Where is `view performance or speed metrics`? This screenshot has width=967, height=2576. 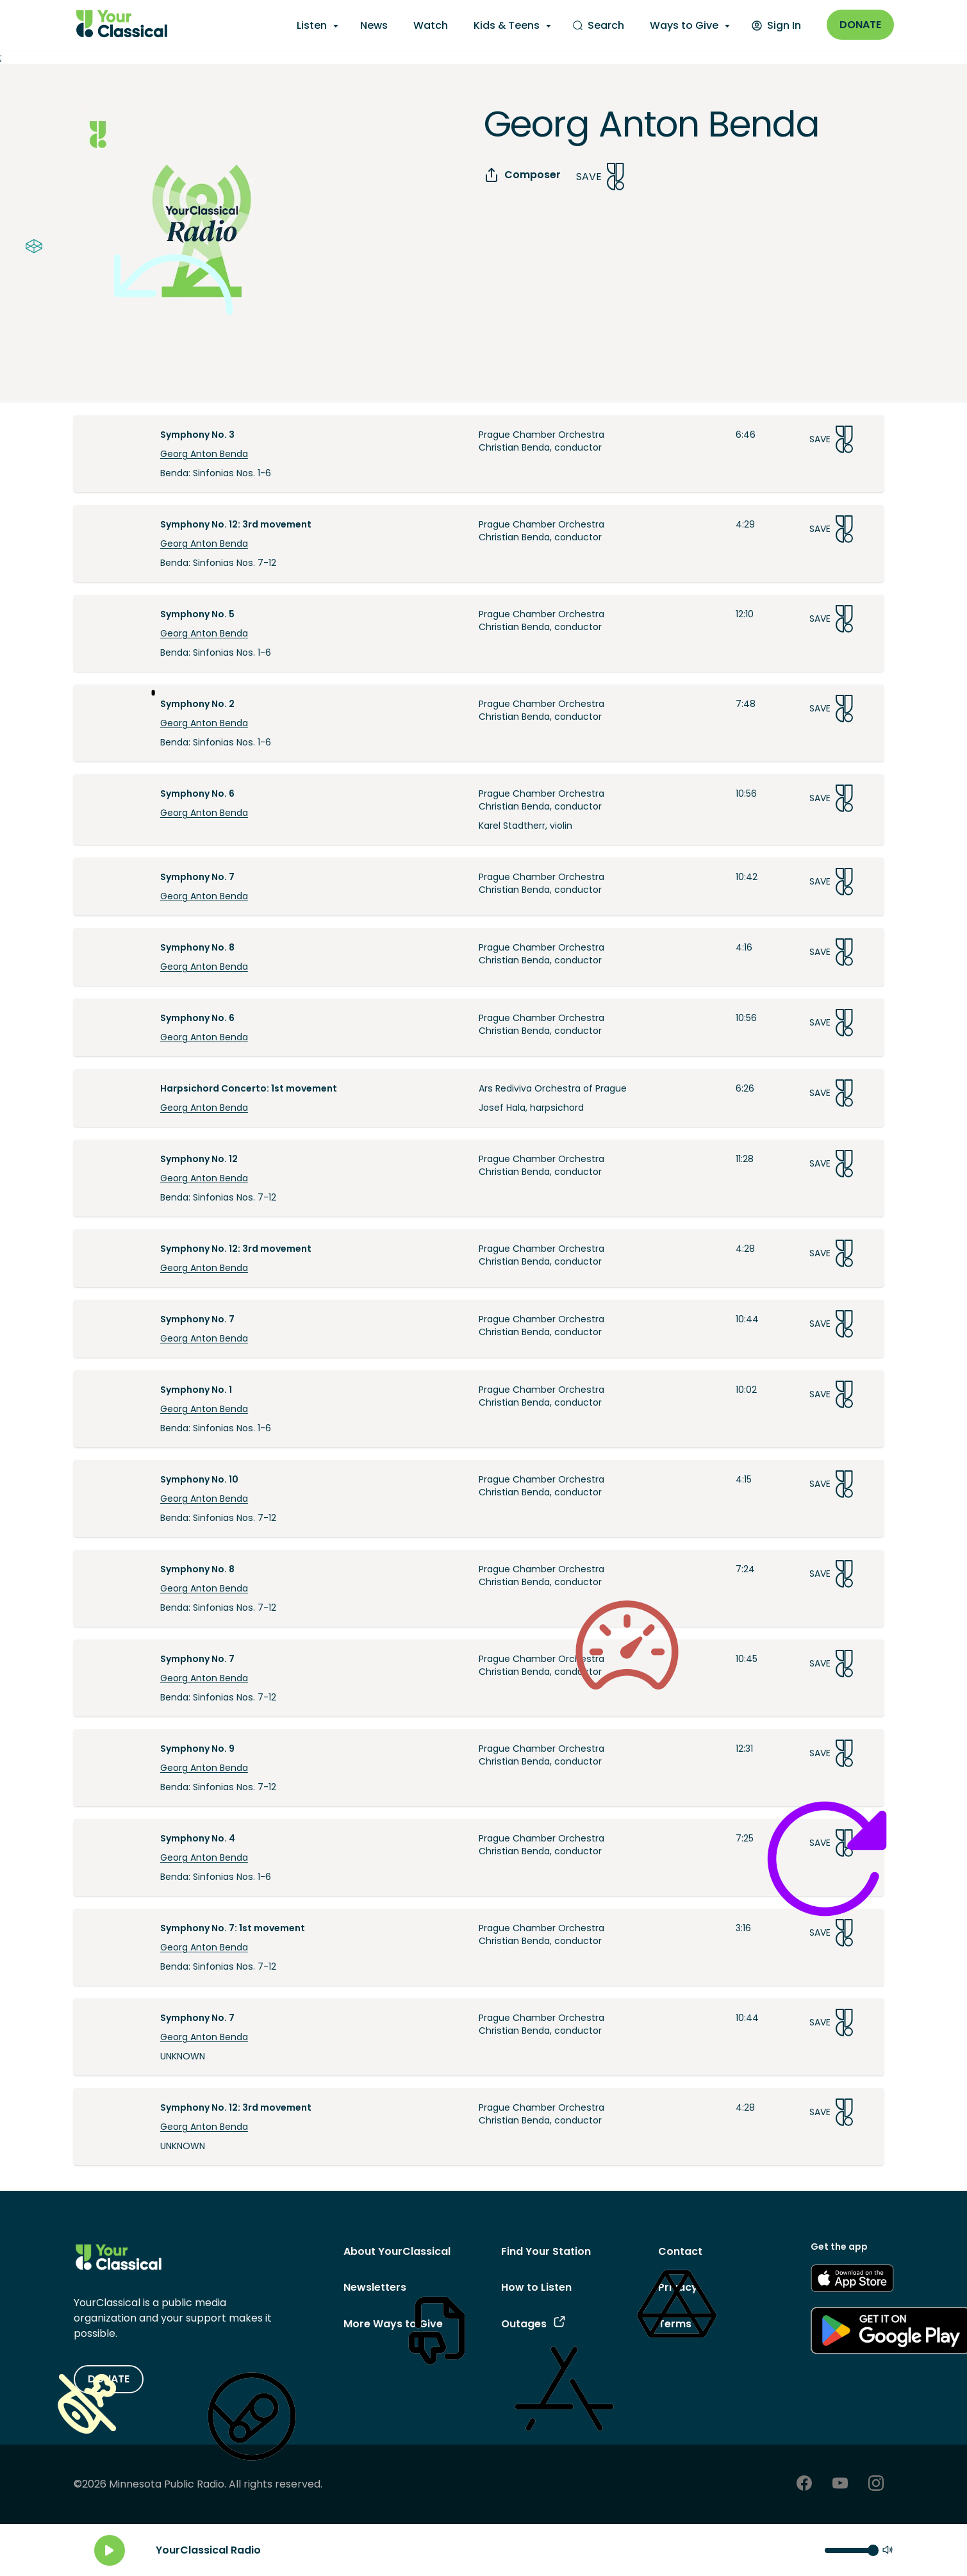
view performance or speed metrics is located at coordinates (627, 1645).